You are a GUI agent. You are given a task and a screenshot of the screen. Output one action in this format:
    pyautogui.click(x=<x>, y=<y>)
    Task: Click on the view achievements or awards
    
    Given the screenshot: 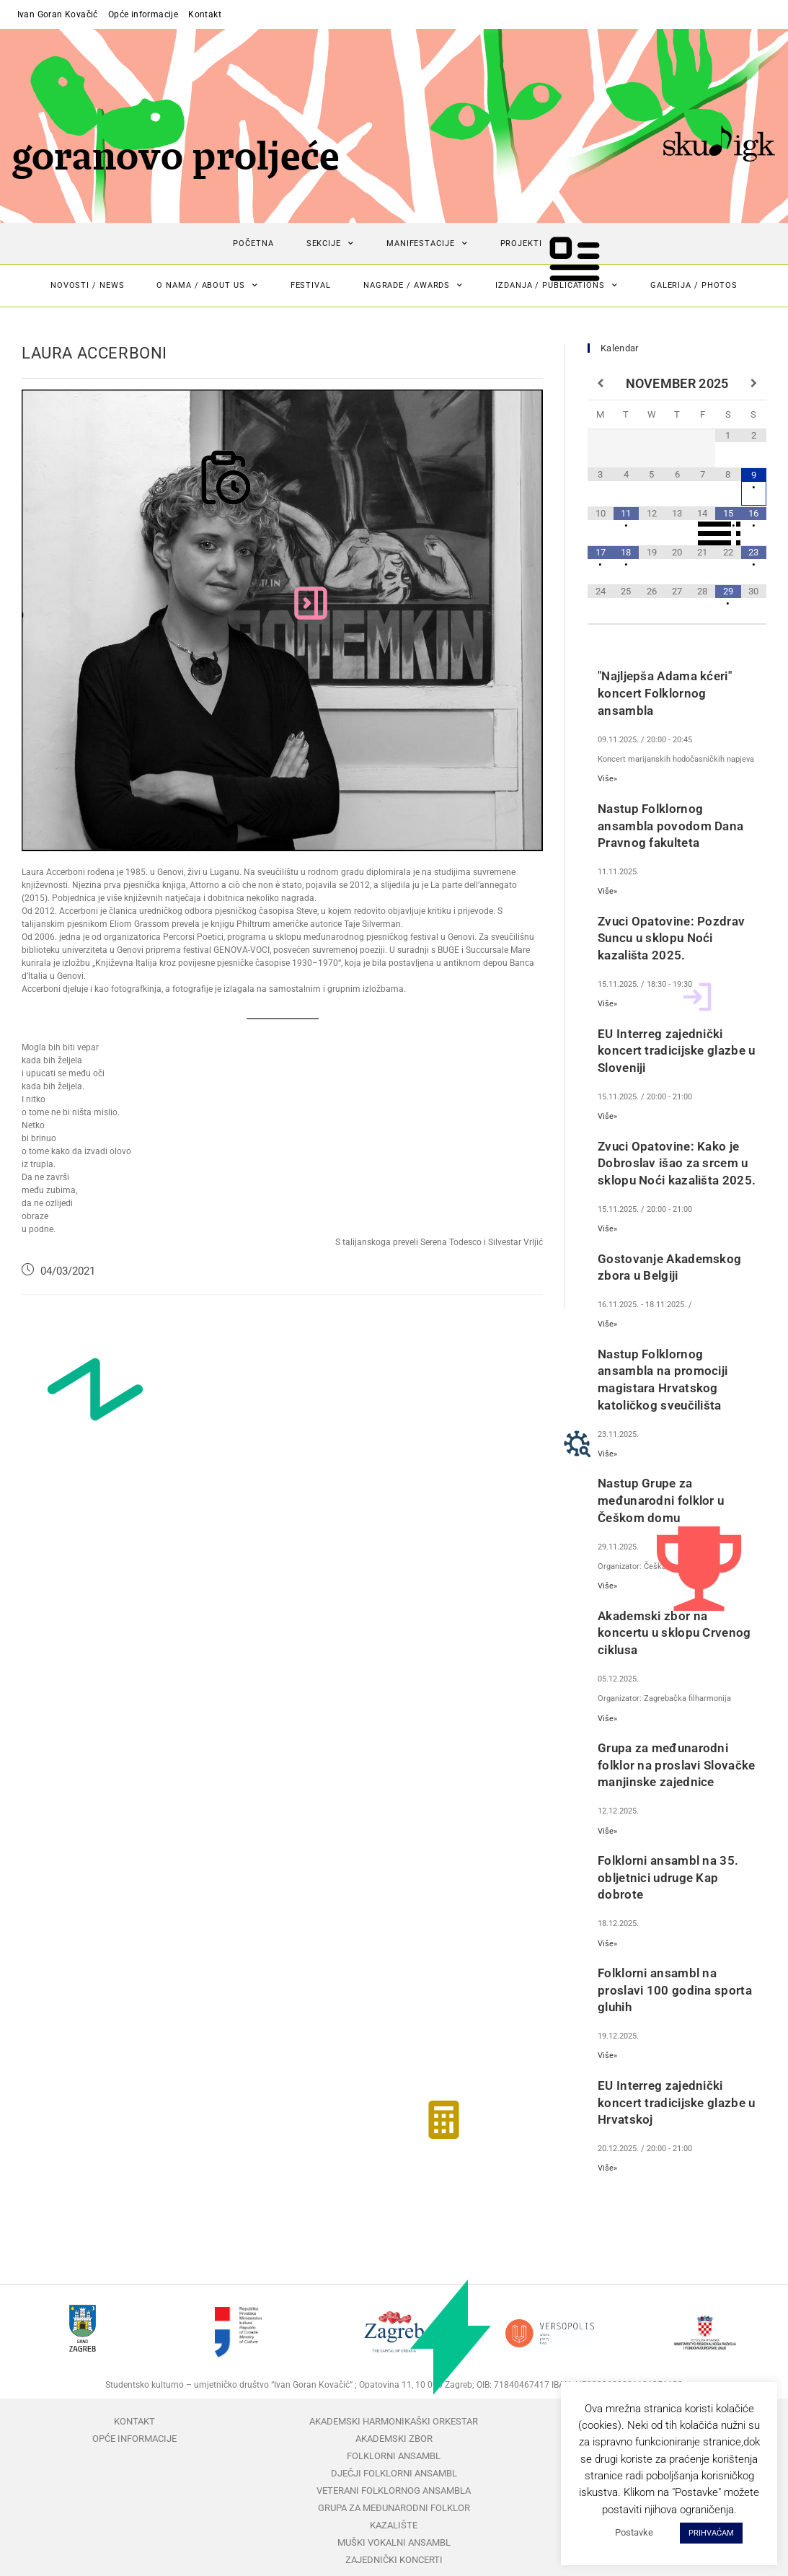 What is the action you would take?
    pyautogui.click(x=699, y=1568)
    